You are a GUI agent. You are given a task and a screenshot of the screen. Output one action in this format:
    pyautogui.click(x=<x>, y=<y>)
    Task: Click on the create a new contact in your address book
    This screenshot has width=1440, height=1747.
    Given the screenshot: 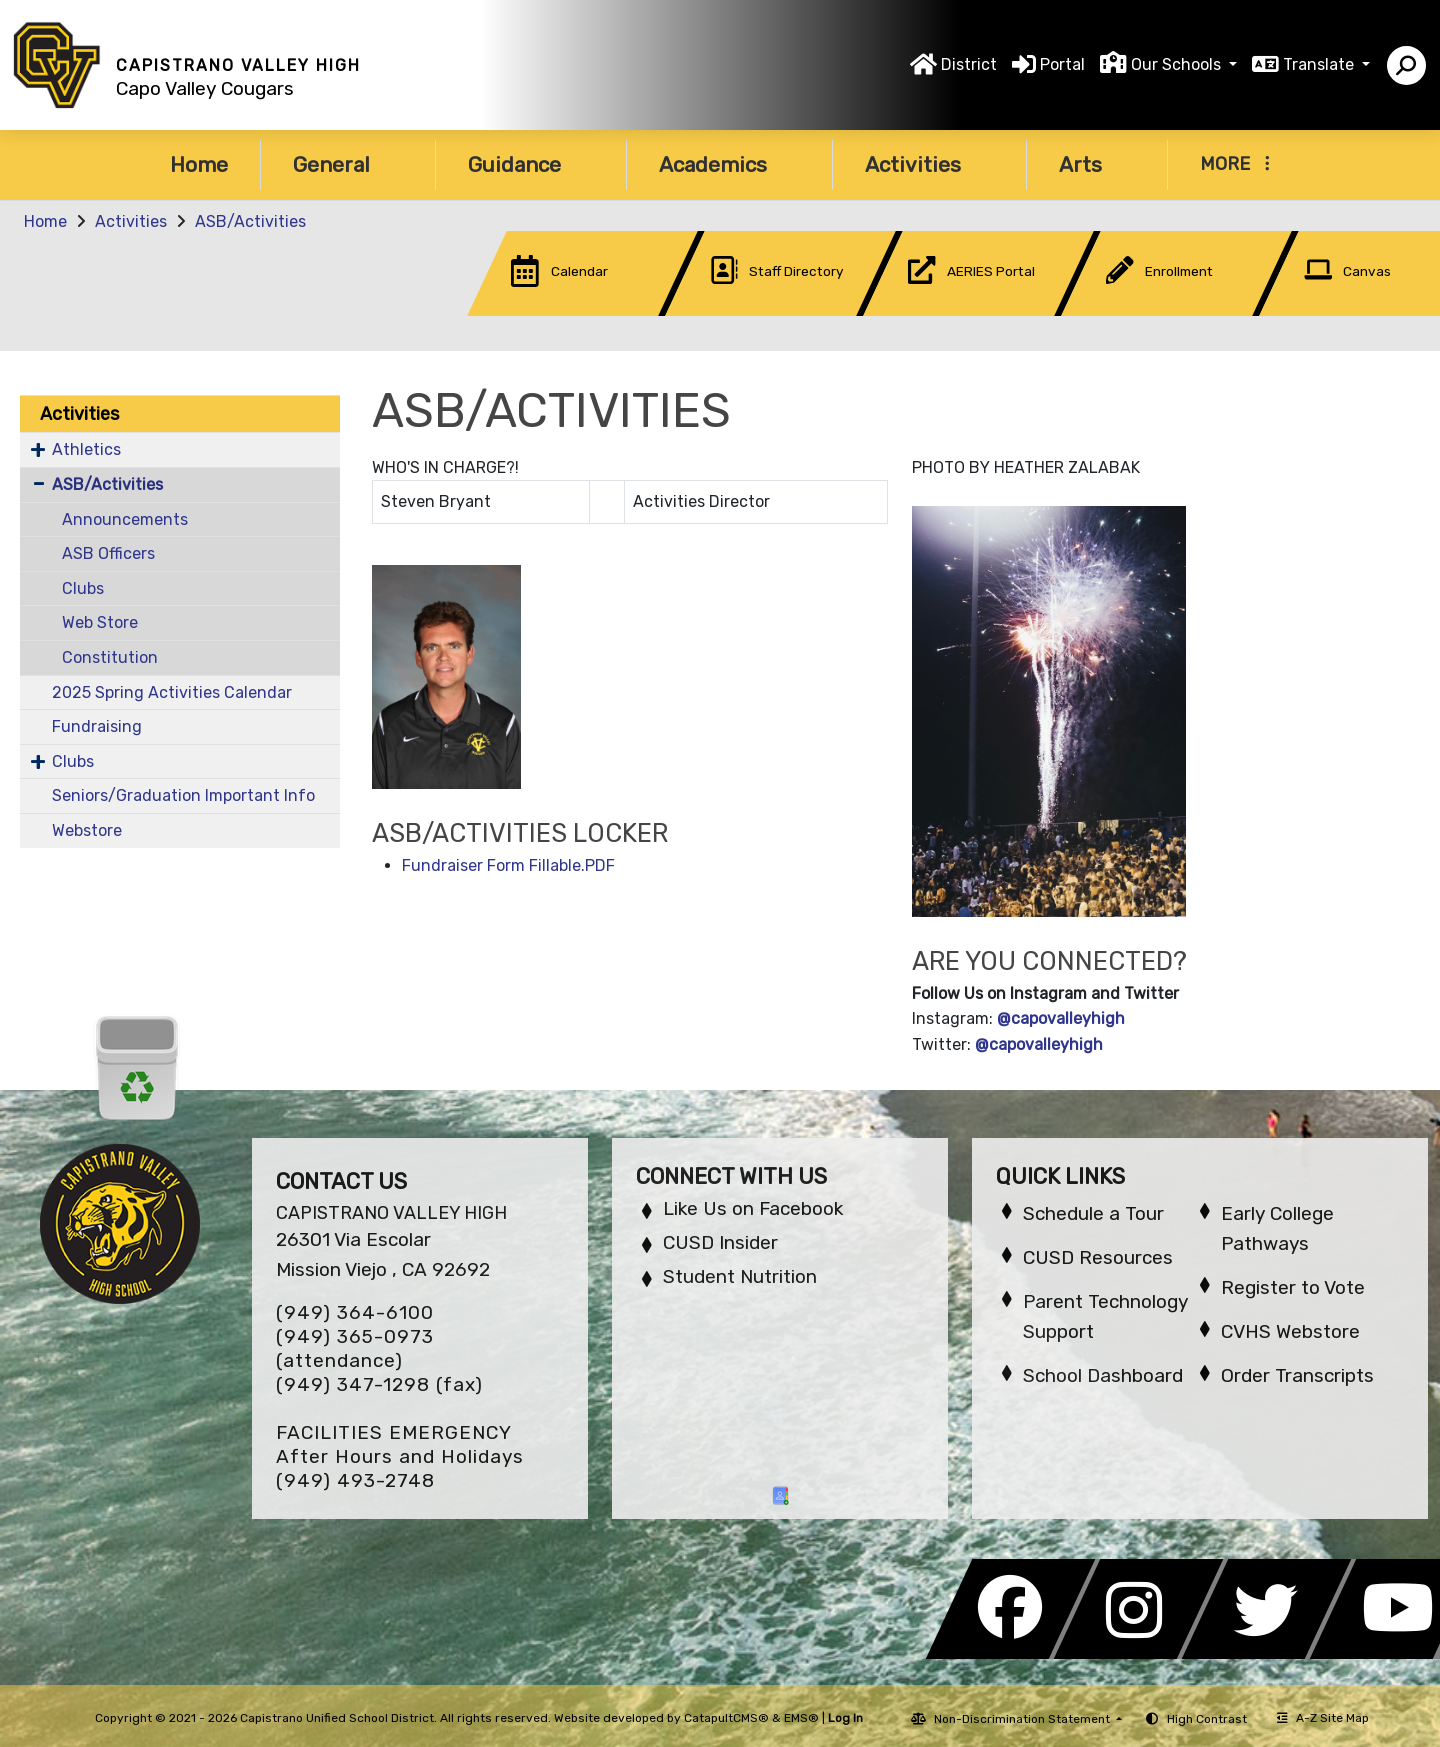 What is the action you would take?
    pyautogui.click(x=780, y=1495)
    